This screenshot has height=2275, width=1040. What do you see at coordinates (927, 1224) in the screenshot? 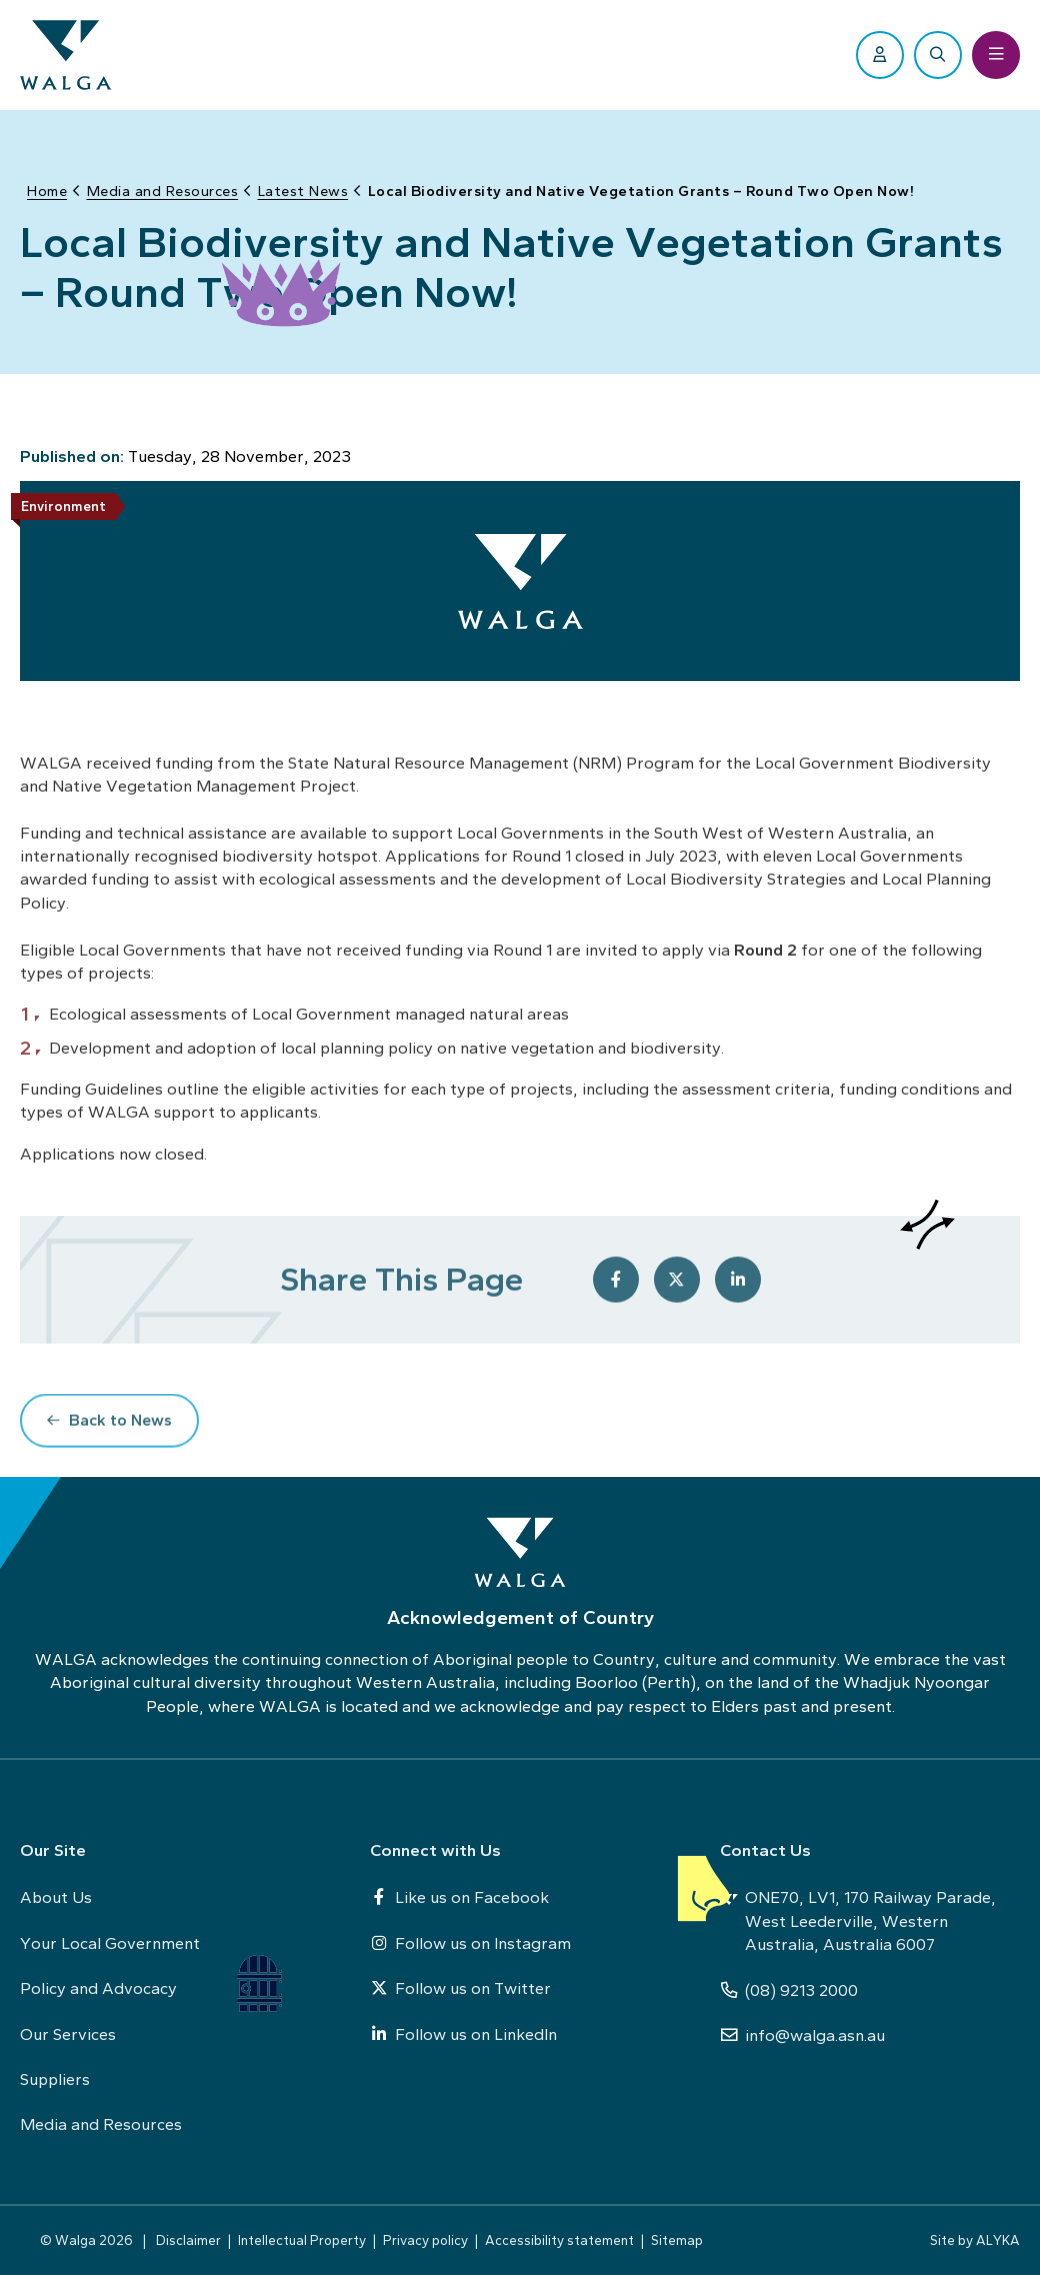
I see `indicates avoidance or evasion action in gameplay` at bounding box center [927, 1224].